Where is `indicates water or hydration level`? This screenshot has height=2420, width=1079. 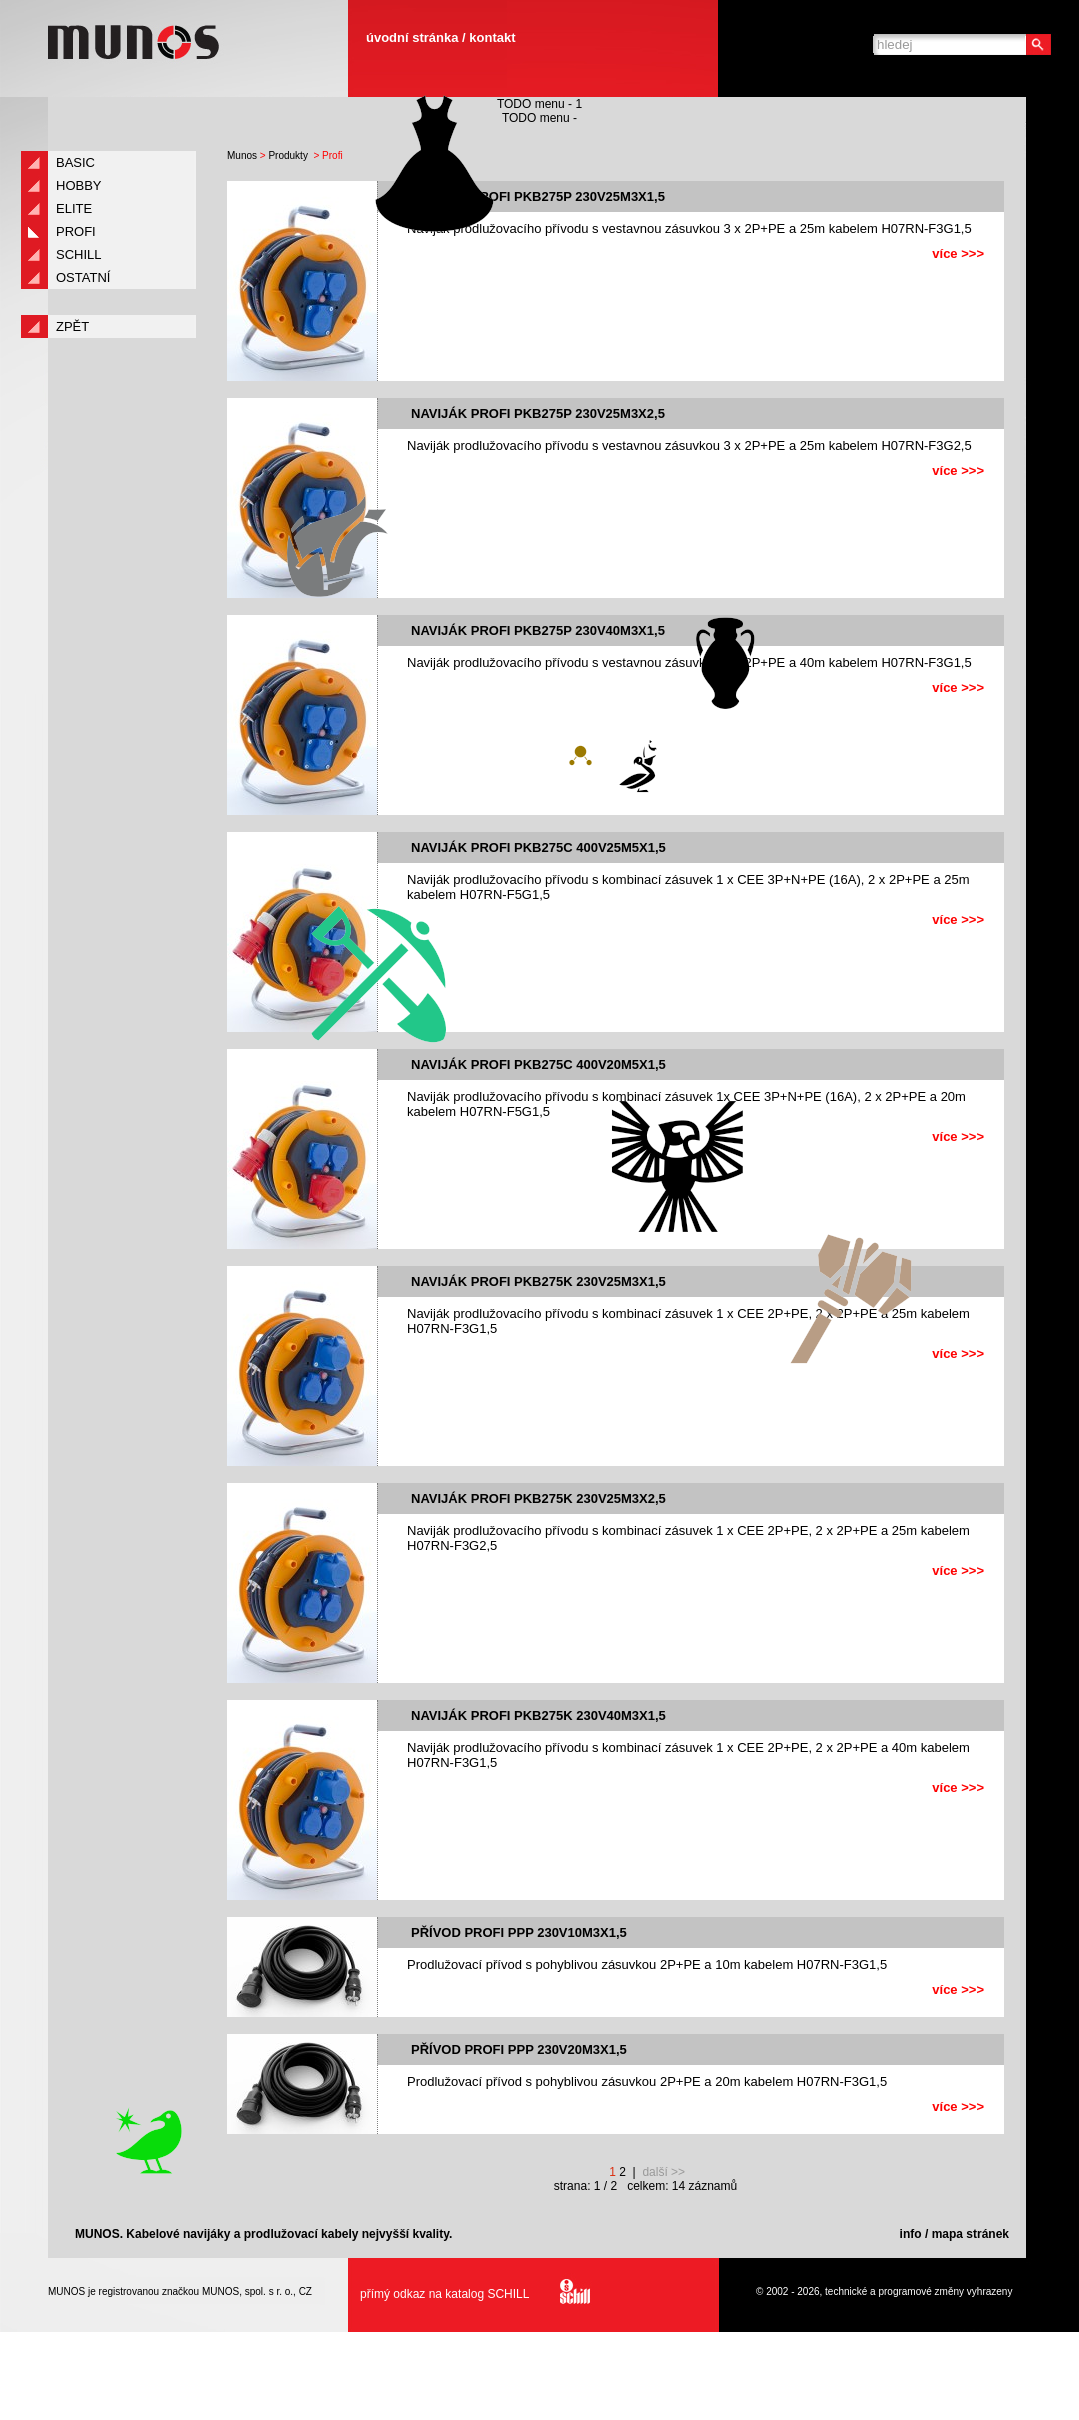
indicates water or hydration level is located at coordinates (580, 755).